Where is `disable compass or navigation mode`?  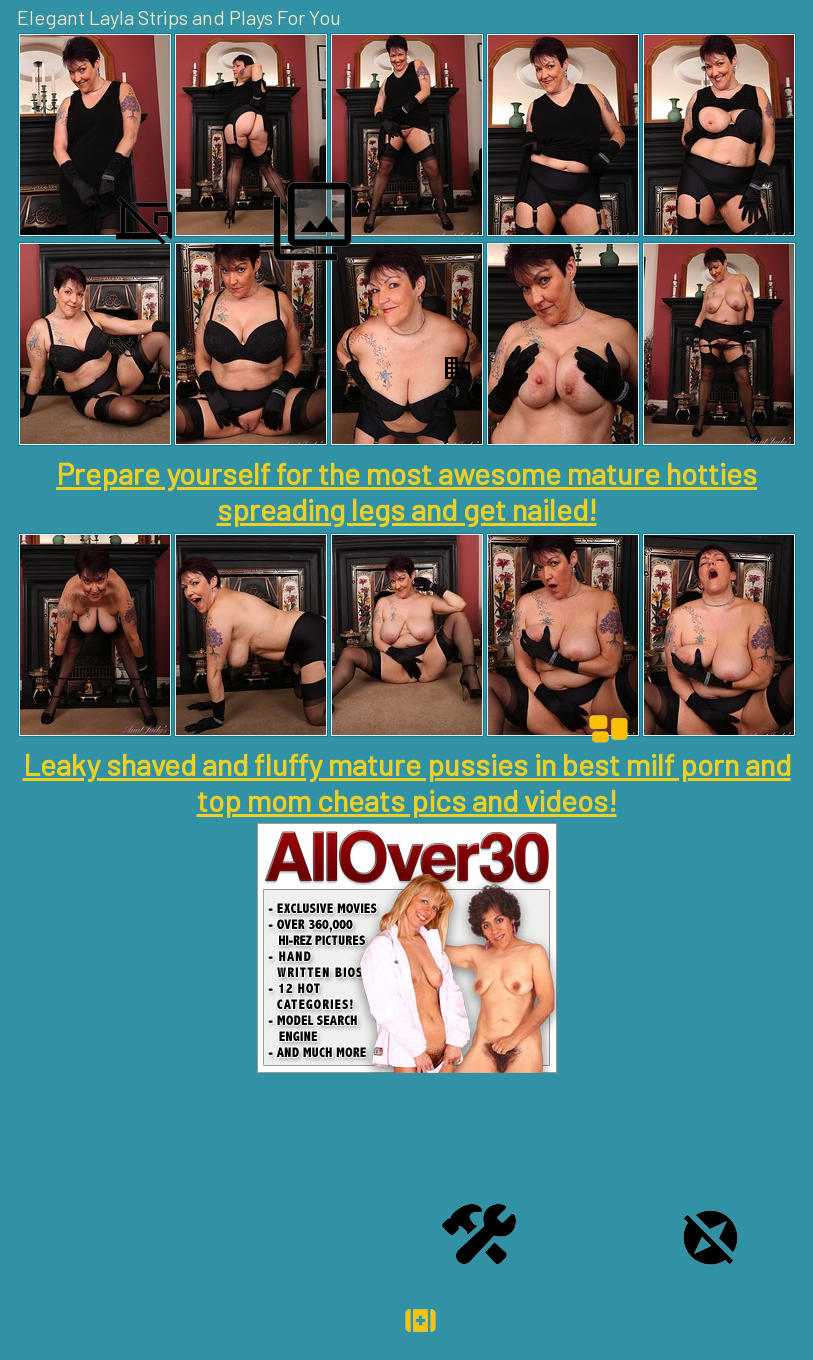 disable compass or navigation mode is located at coordinates (710, 1237).